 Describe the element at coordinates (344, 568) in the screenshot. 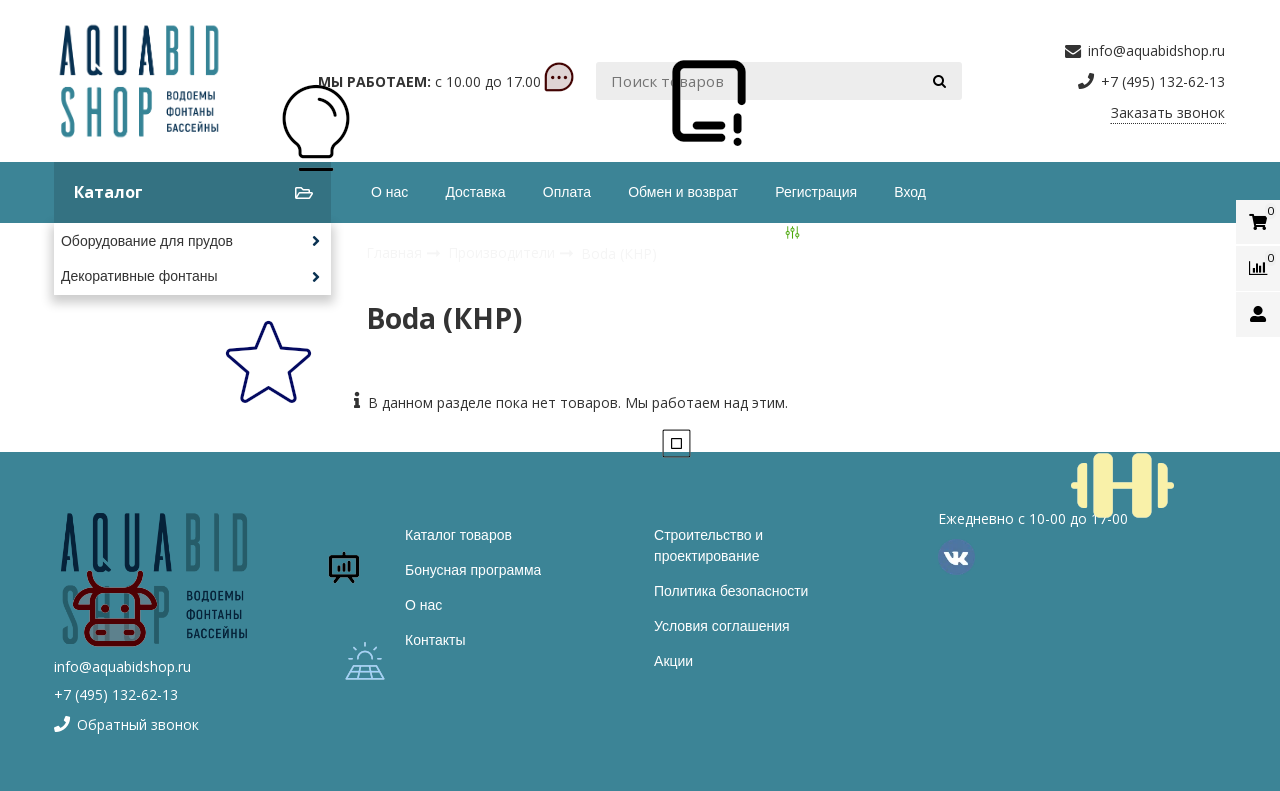

I see `view presentation with chart data` at that location.